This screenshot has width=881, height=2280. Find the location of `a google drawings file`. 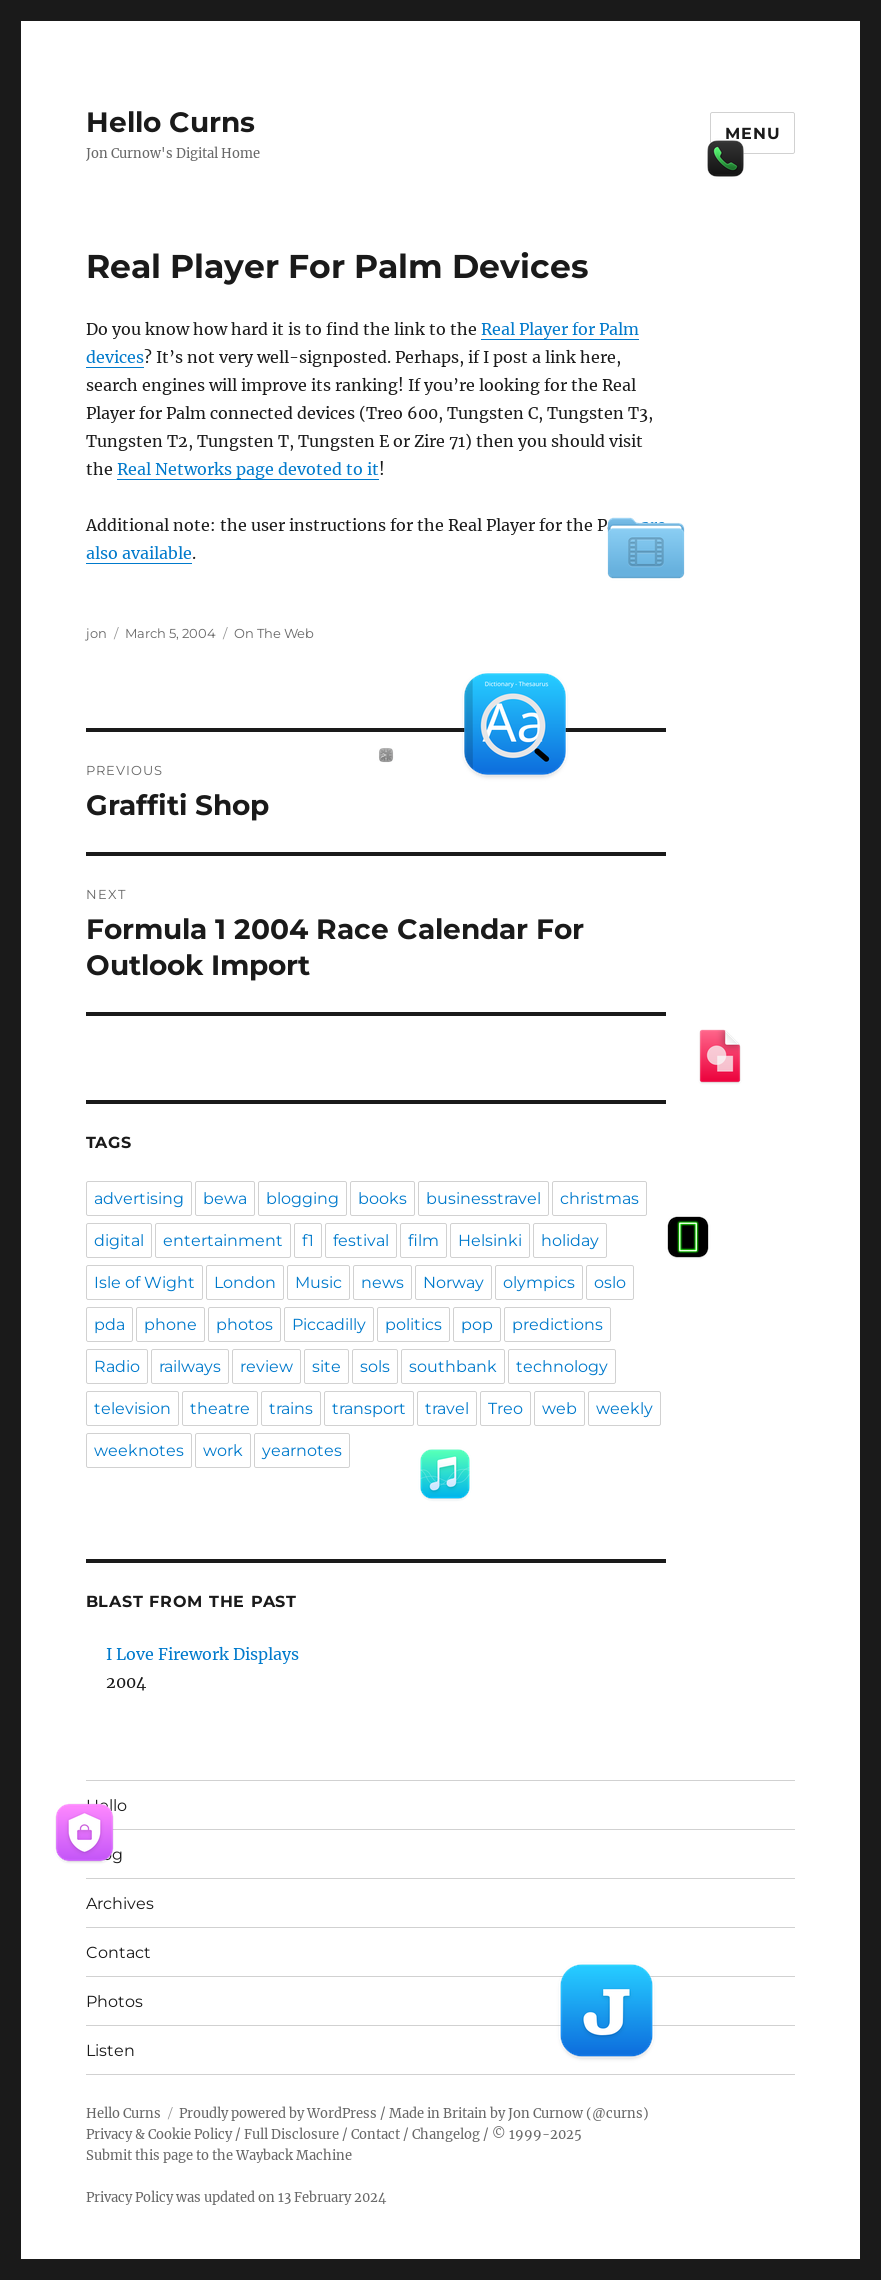

a google drawings file is located at coordinates (720, 1057).